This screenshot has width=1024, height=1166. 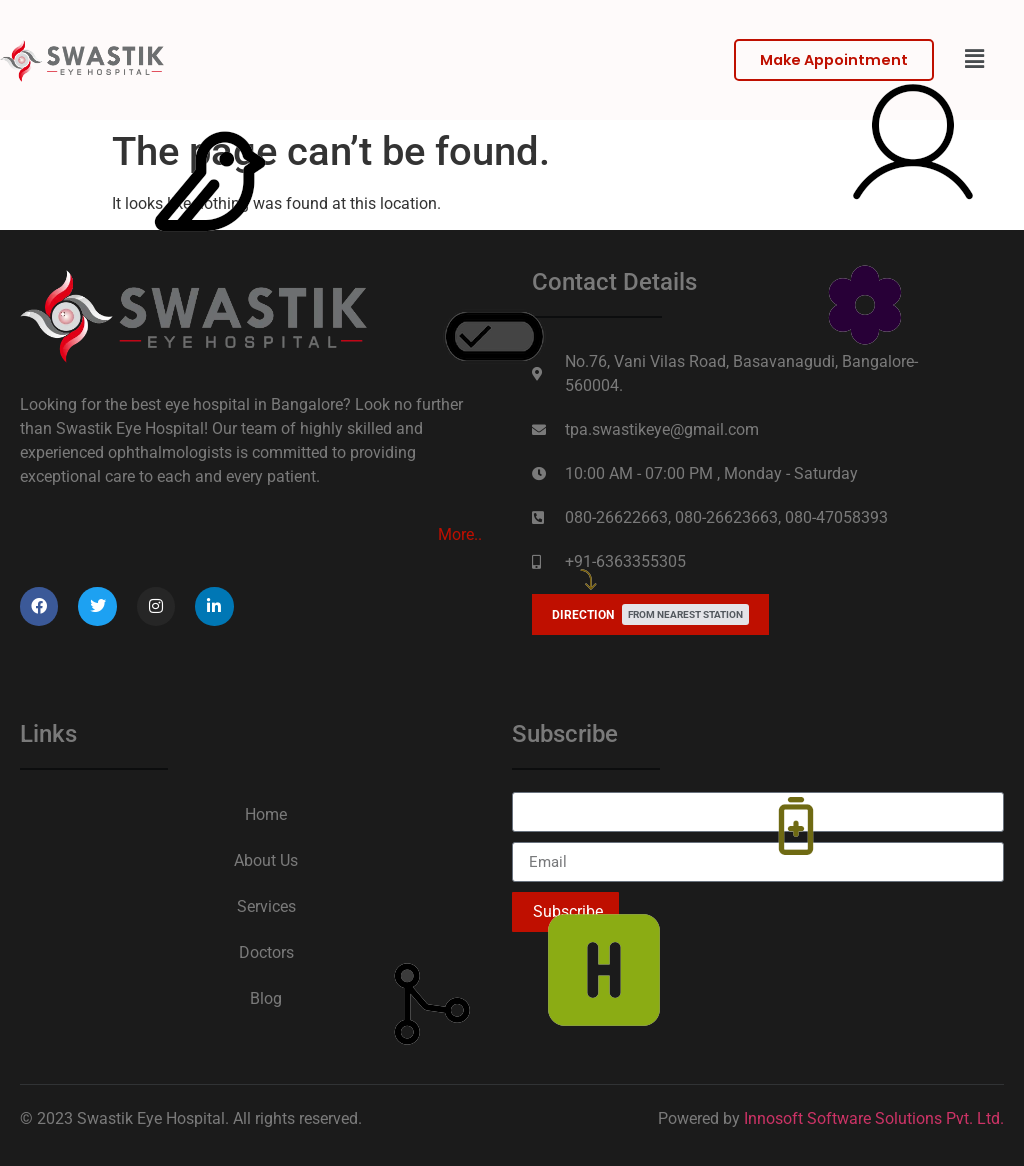 I want to click on add or extend battery life, so click(x=796, y=826).